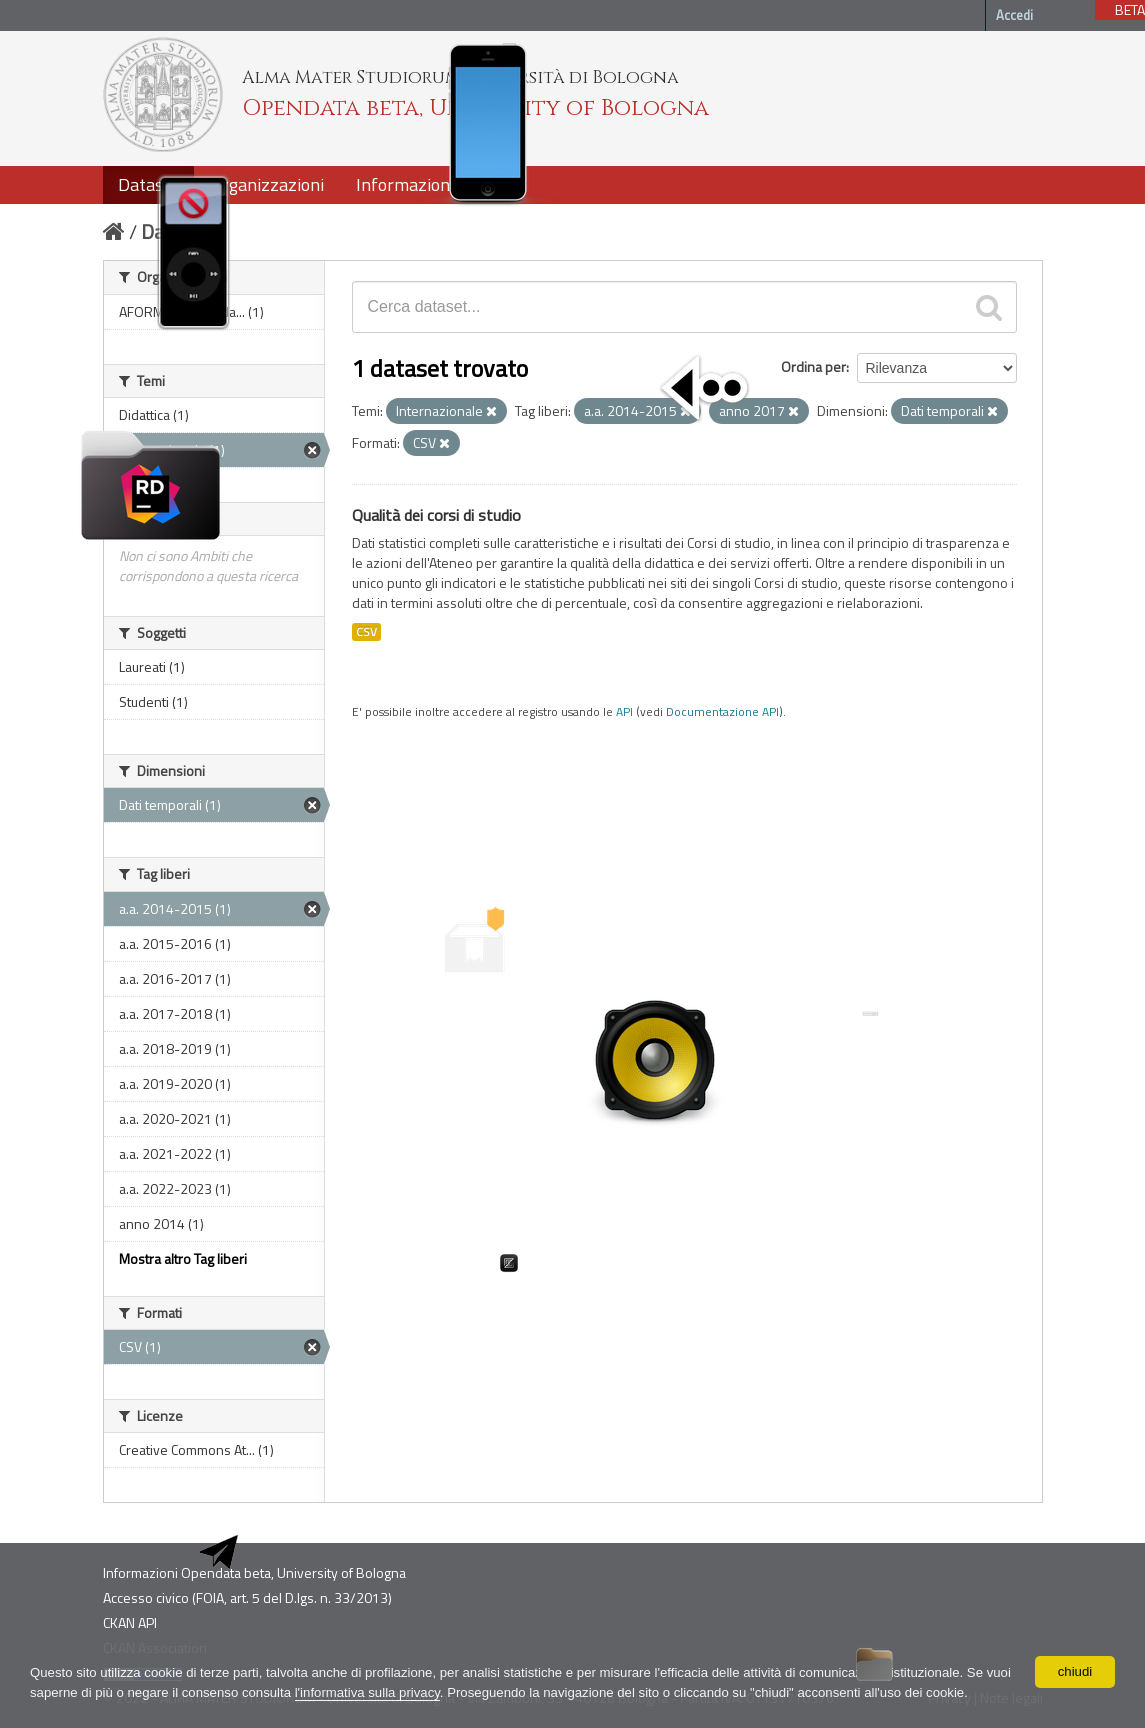  I want to click on adjust speaker or audio output settings, so click(655, 1060).